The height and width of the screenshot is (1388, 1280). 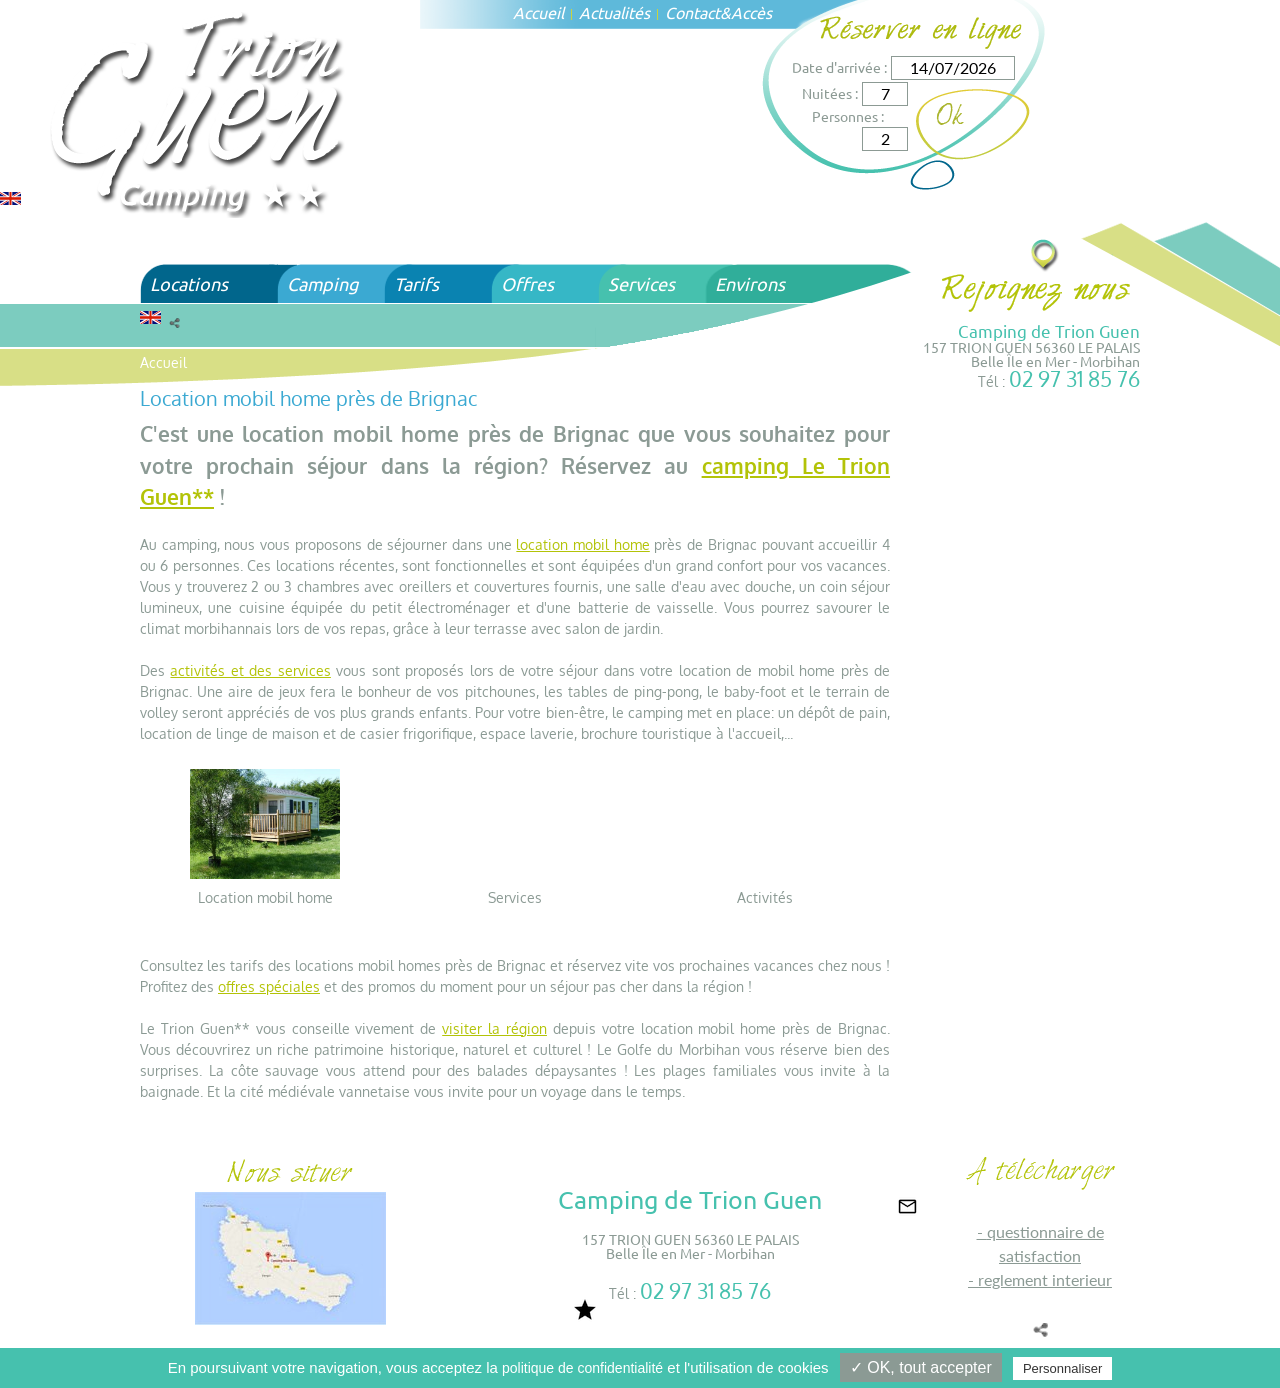 I want to click on open your email inbox, so click(x=907, y=1206).